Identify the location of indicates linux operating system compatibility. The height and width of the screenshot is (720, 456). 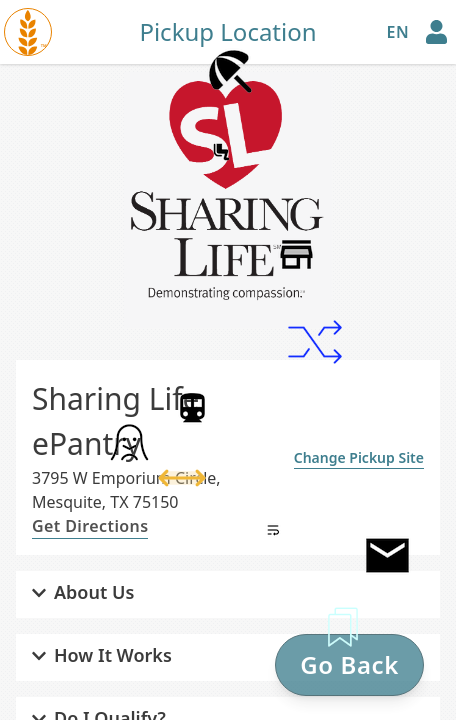
(129, 444).